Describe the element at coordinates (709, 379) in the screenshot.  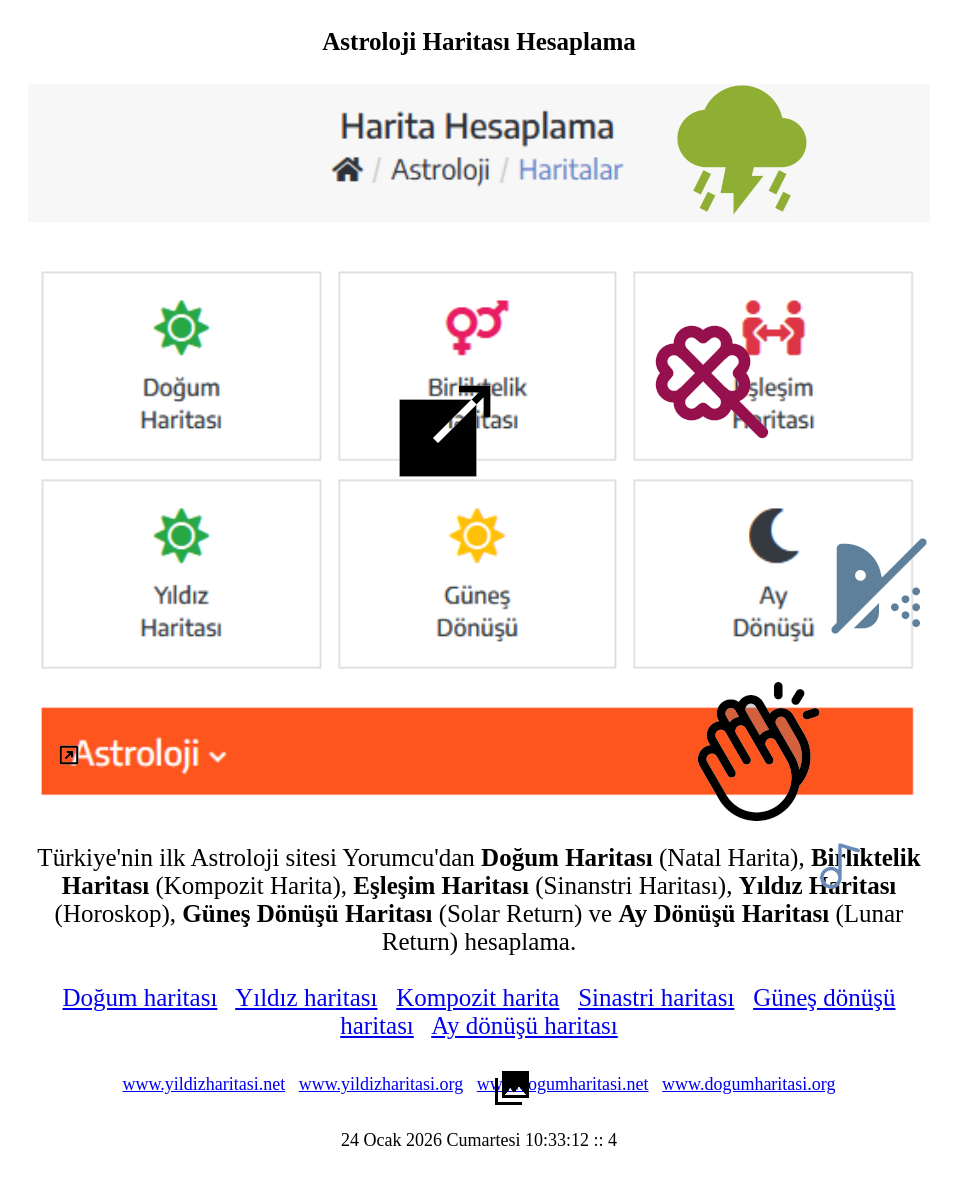
I see `indicates luck or bonus feature` at that location.